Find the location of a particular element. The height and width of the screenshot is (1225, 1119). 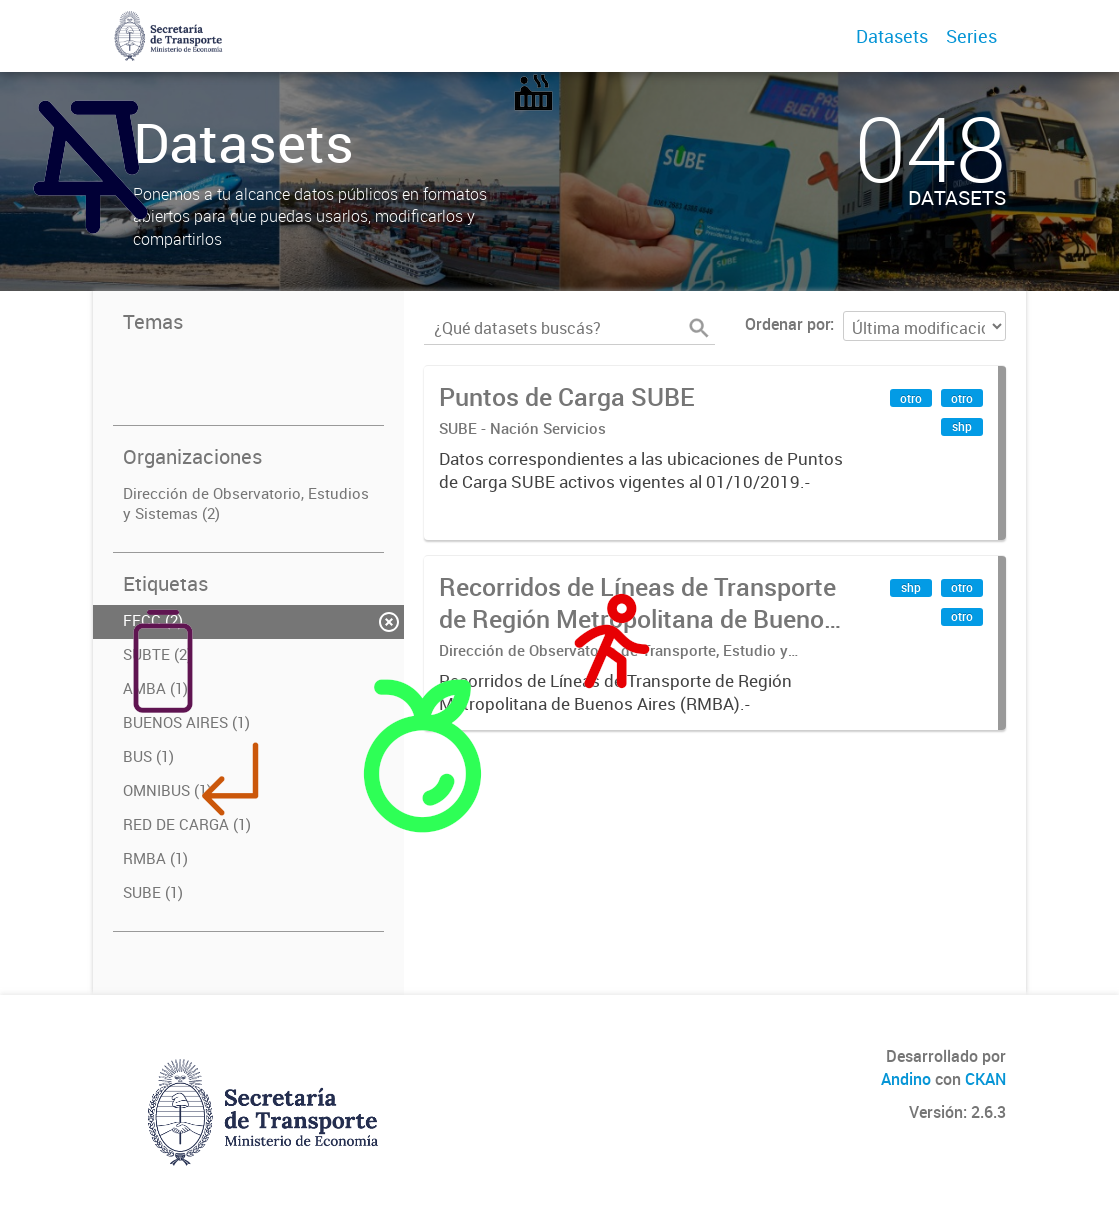

indicates walking directions or pedestrian mode is located at coordinates (612, 641).